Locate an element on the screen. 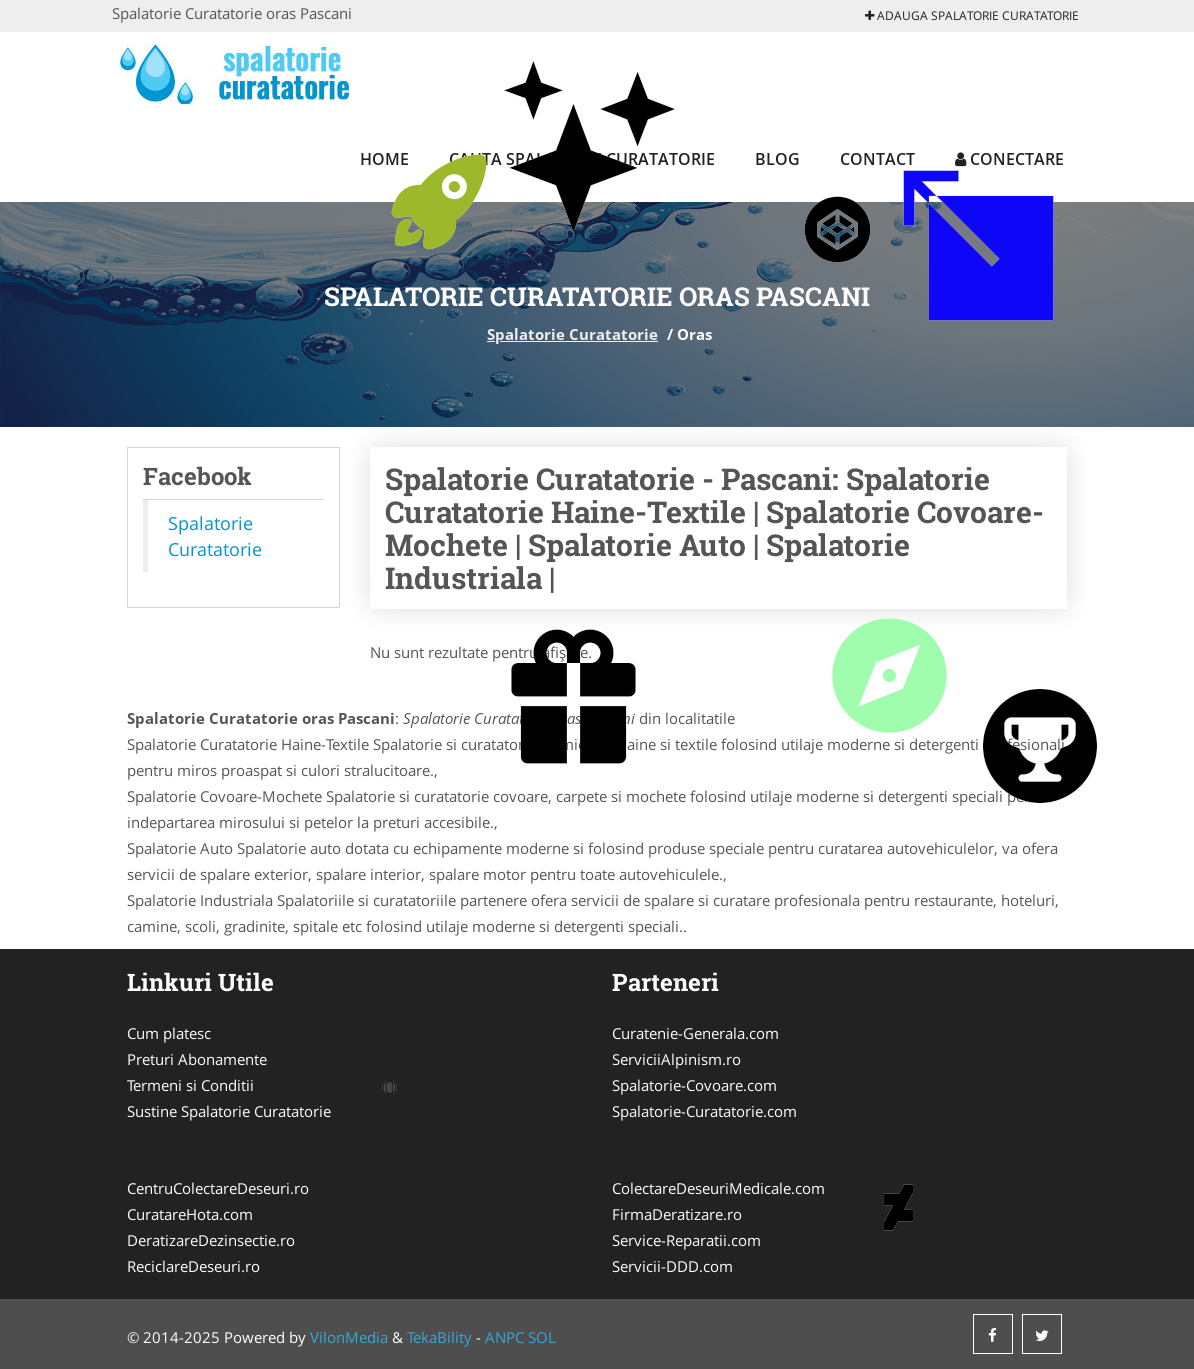 The image size is (1194, 1369). launch or deploy an application is located at coordinates (439, 202).